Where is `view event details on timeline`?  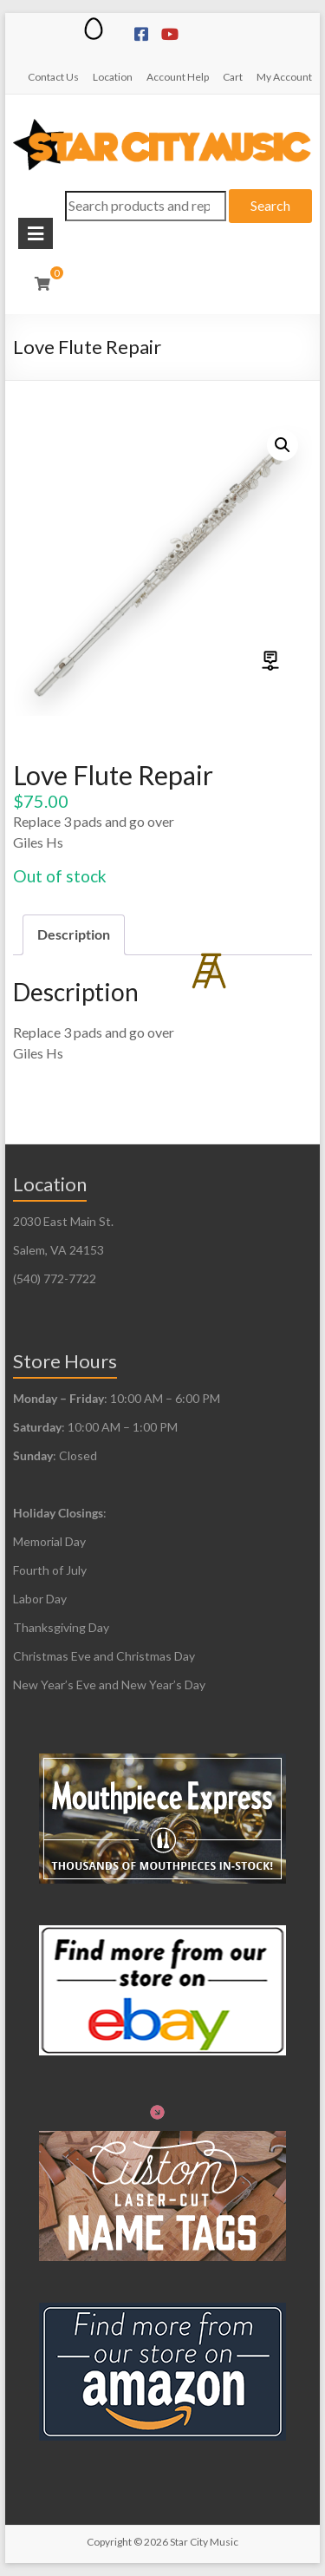
view event details on timeline is located at coordinates (270, 660).